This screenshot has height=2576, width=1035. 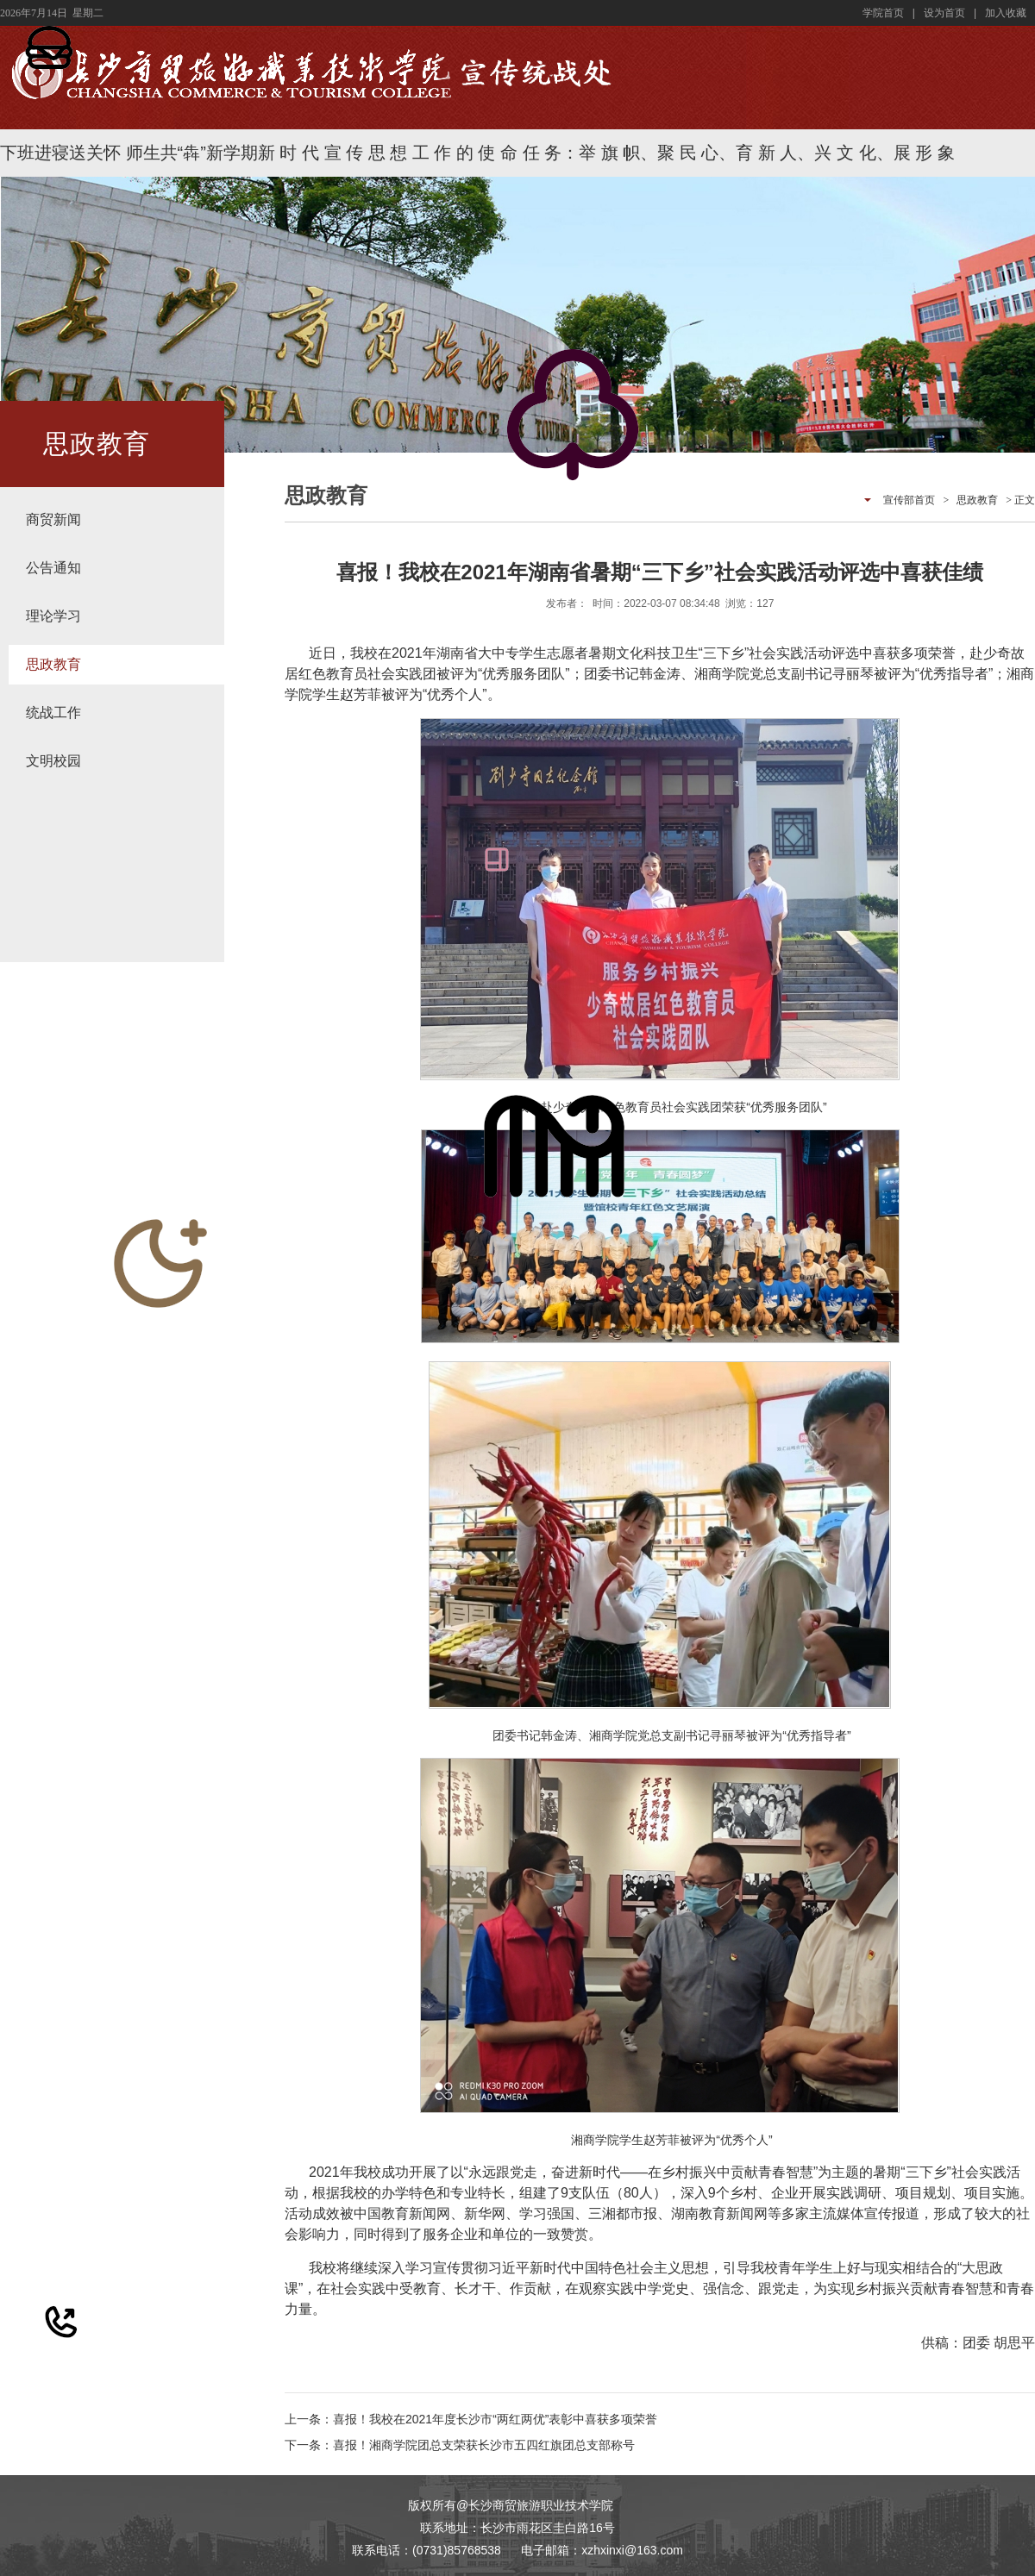 I want to click on make an outgoing call, so click(x=61, y=2321).